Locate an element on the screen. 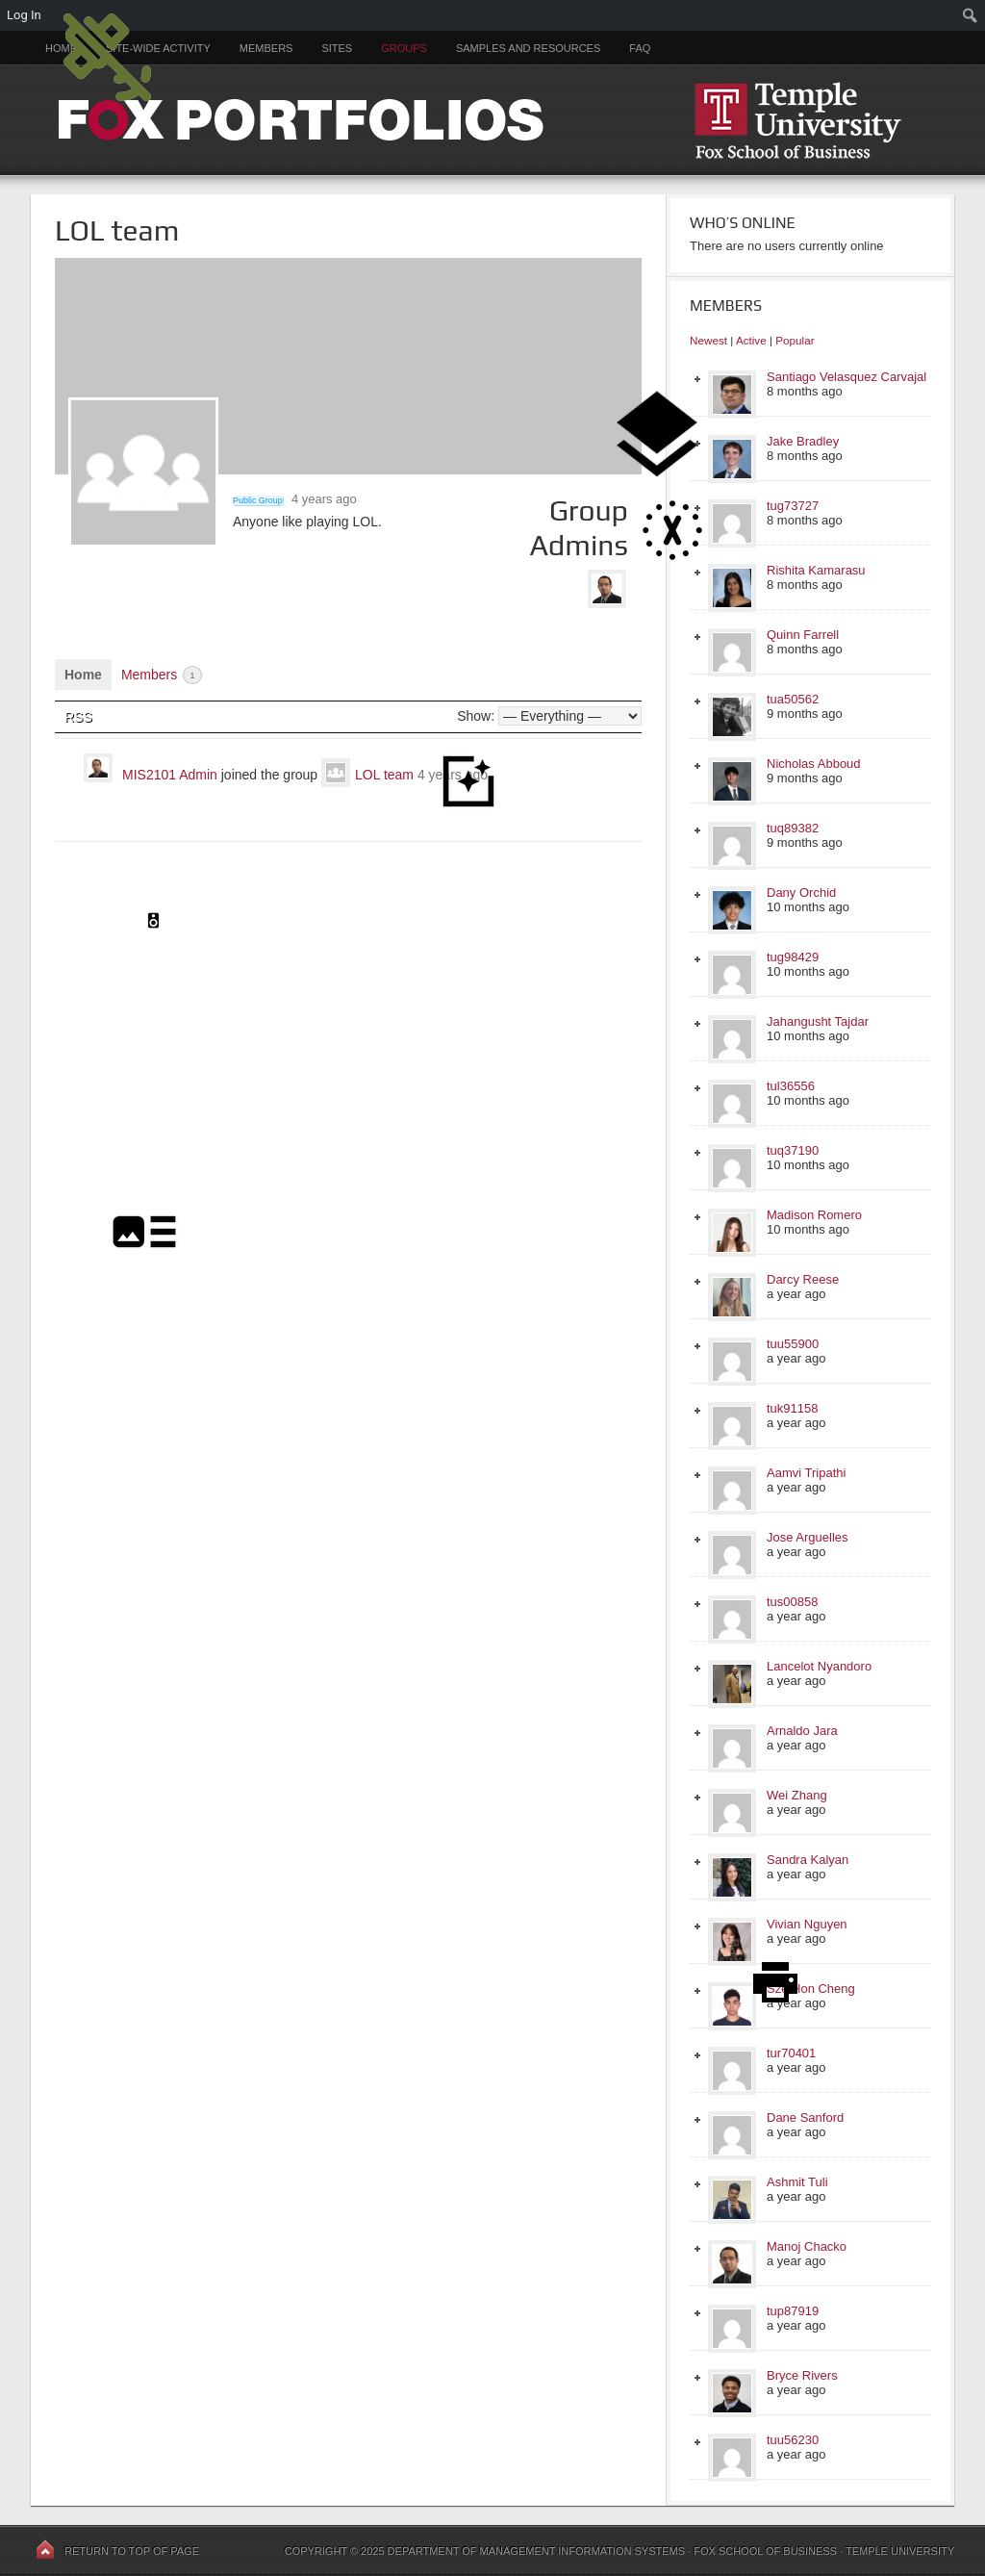  satellite connection unavailable is located at coordinates (107, 57).